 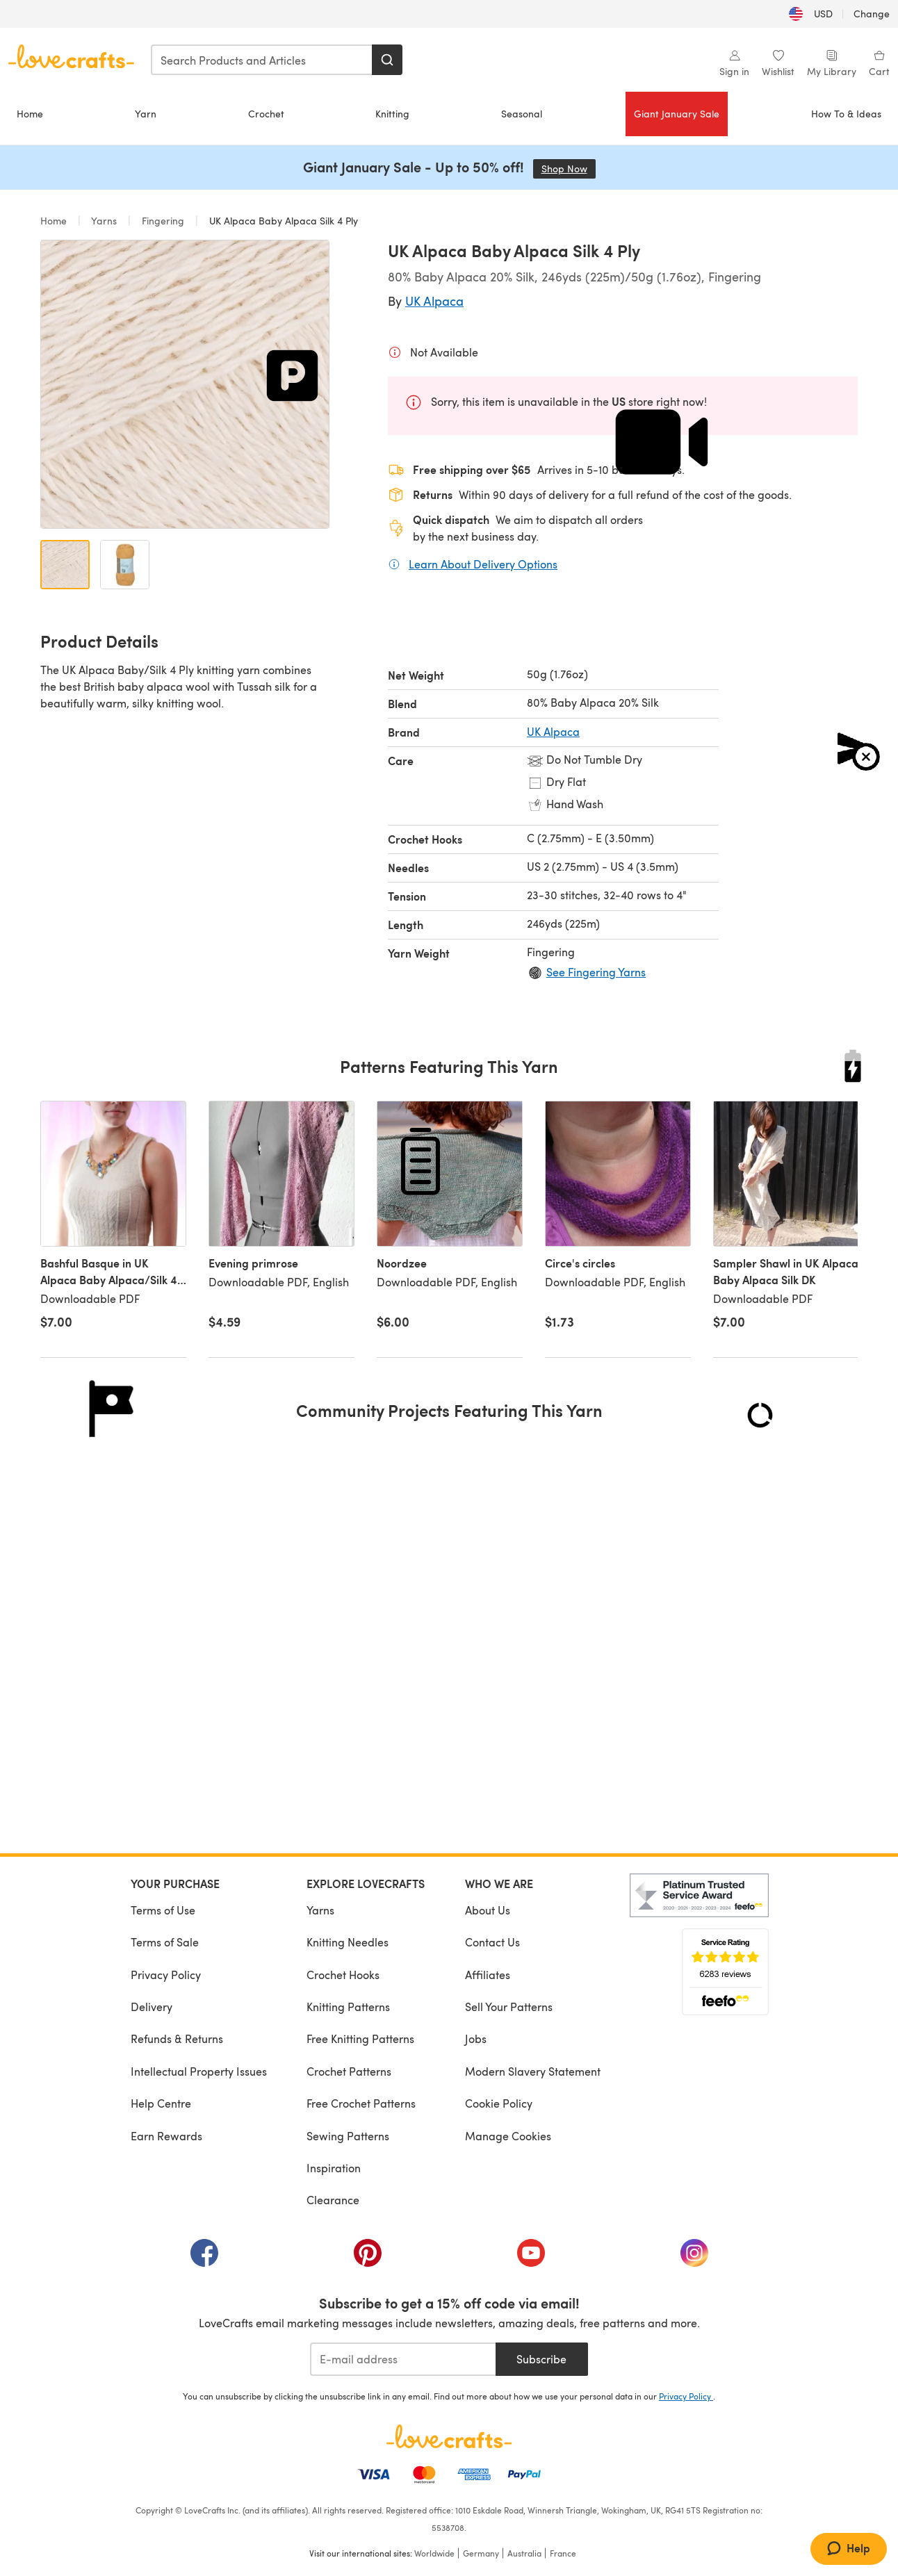 What do you see at coordinates (421, 1163) in the screenshot?
I see `battery fully charged` at bounding box center [421, 1163].